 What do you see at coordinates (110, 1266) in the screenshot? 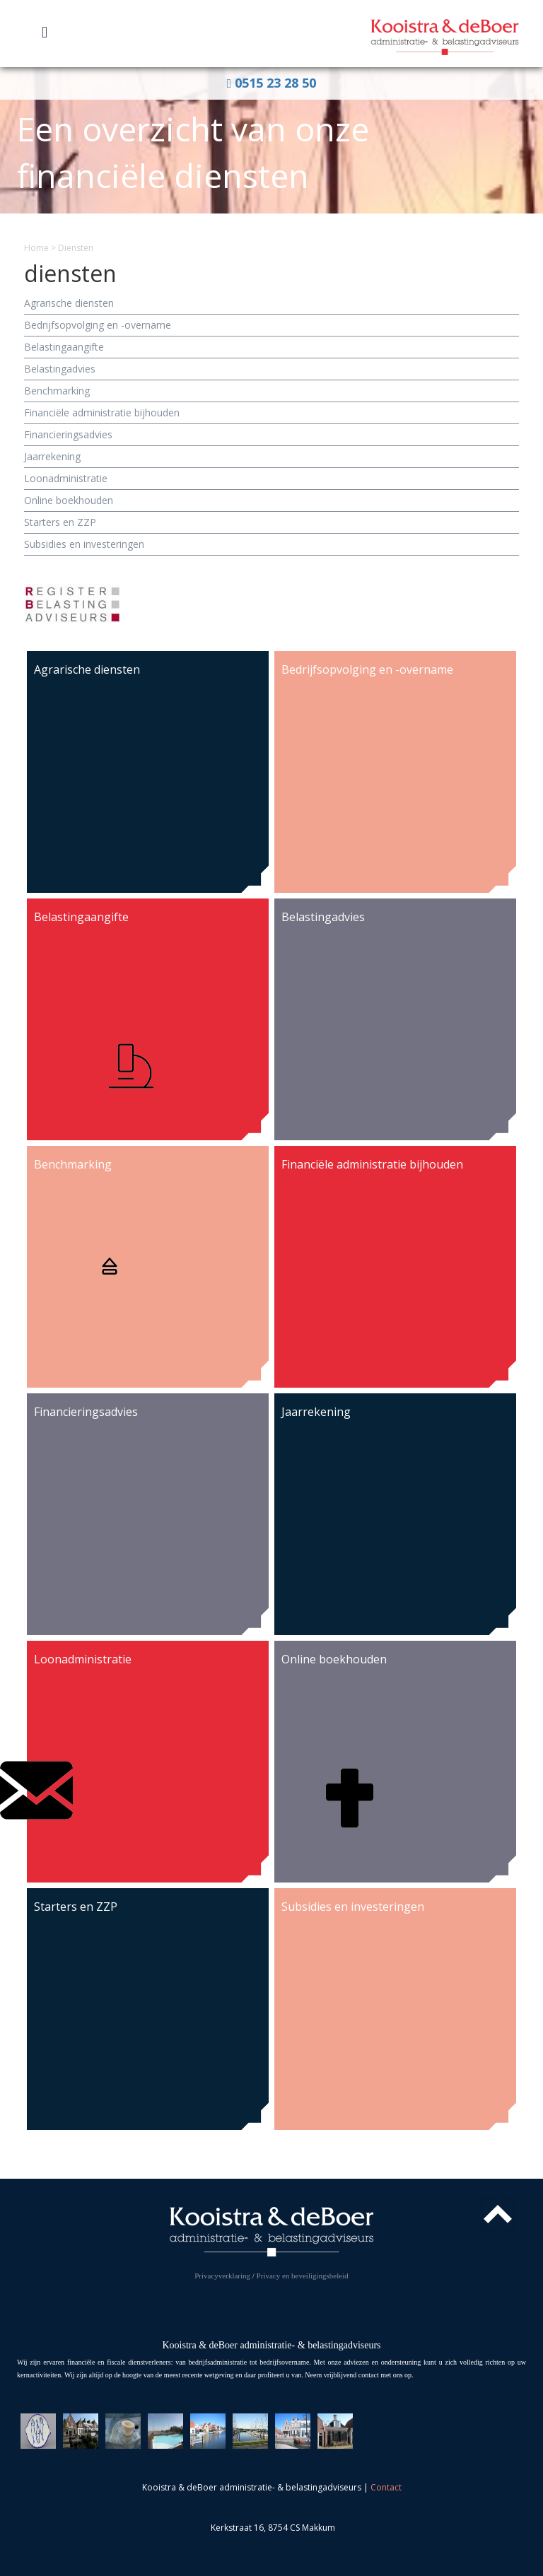
I see `eject media or disc from player` at bounding box center [110, 1266].